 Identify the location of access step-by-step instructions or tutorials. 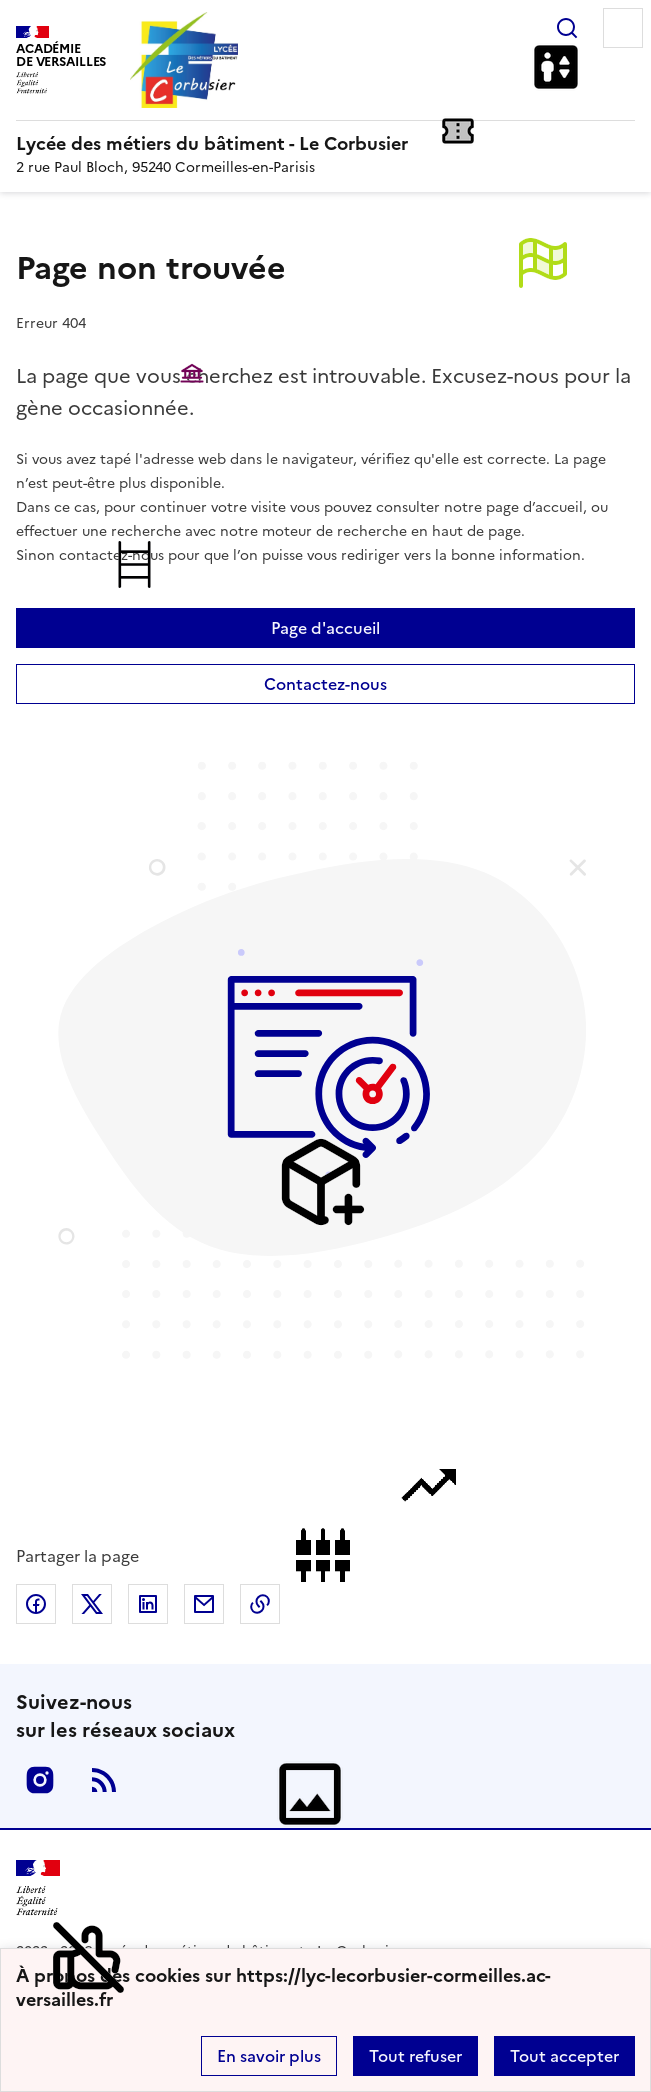
(134, 564).